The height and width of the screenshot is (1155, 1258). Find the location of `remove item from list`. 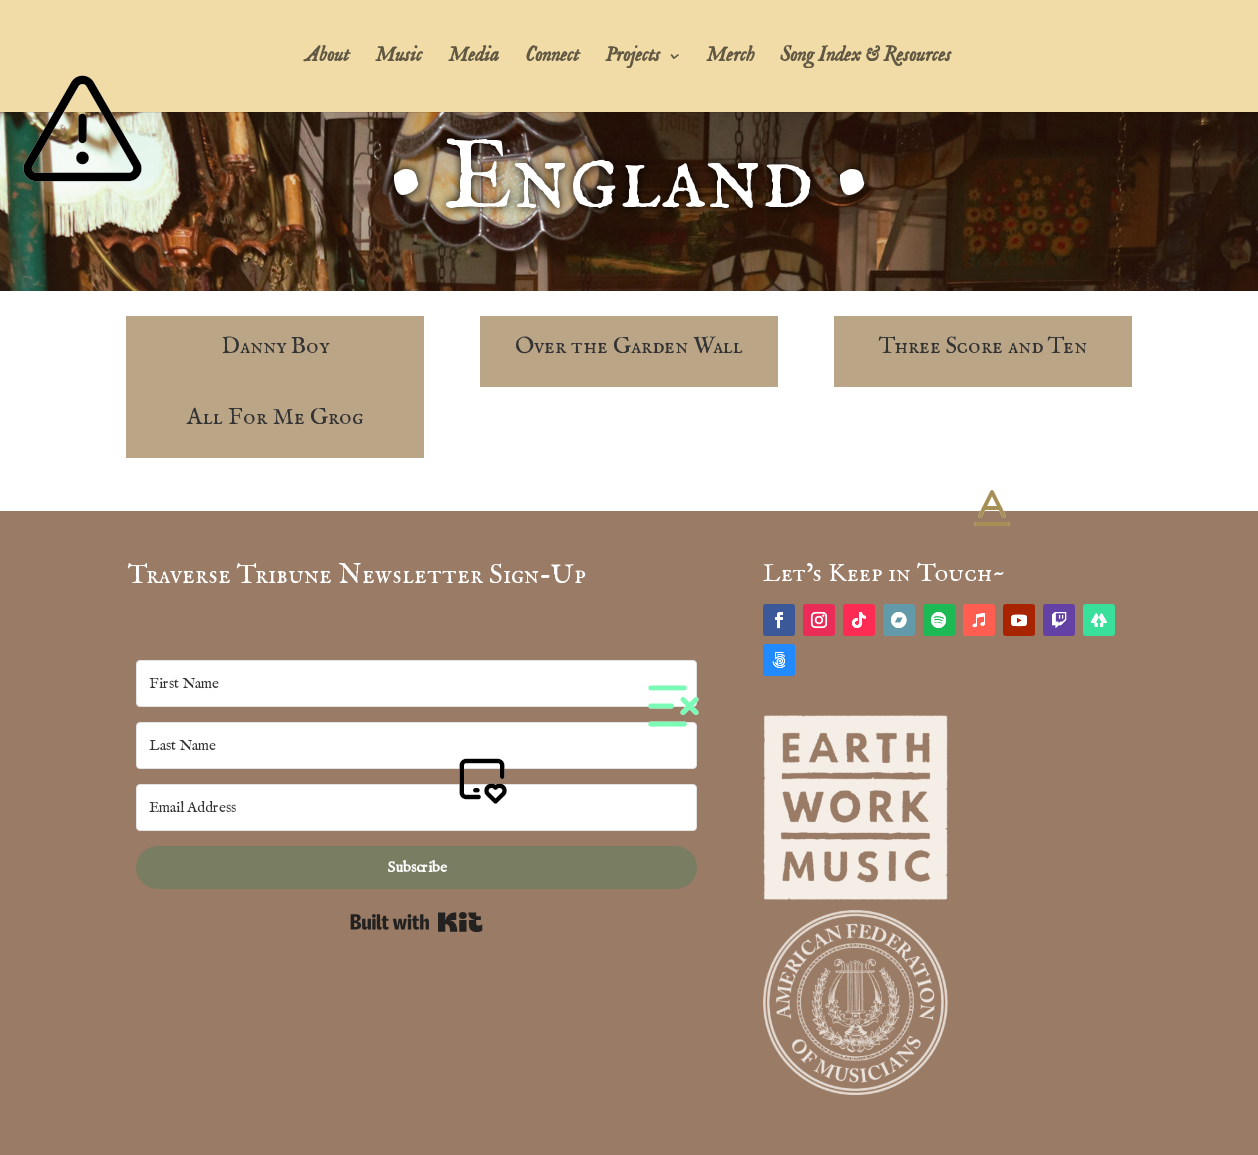

remove item from list is located at coordinates (674, 706).